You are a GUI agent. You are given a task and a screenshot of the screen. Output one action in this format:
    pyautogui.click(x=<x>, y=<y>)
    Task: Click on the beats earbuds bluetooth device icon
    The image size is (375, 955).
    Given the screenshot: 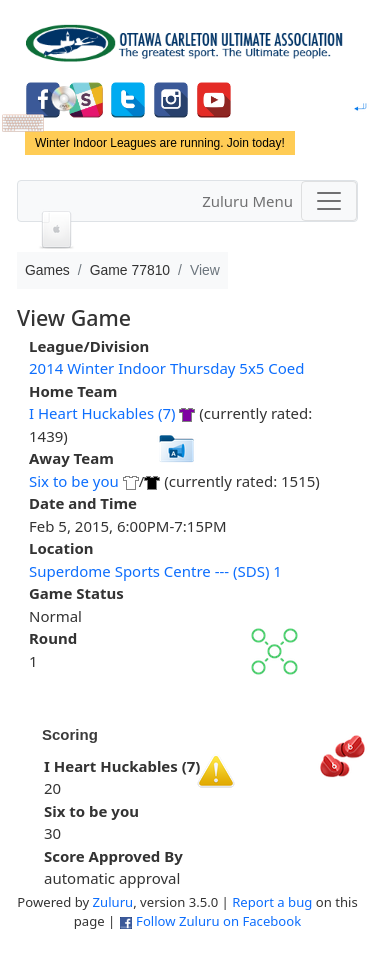 What is the action you would take?
    pyautogui.click(x=342, y=756)
    